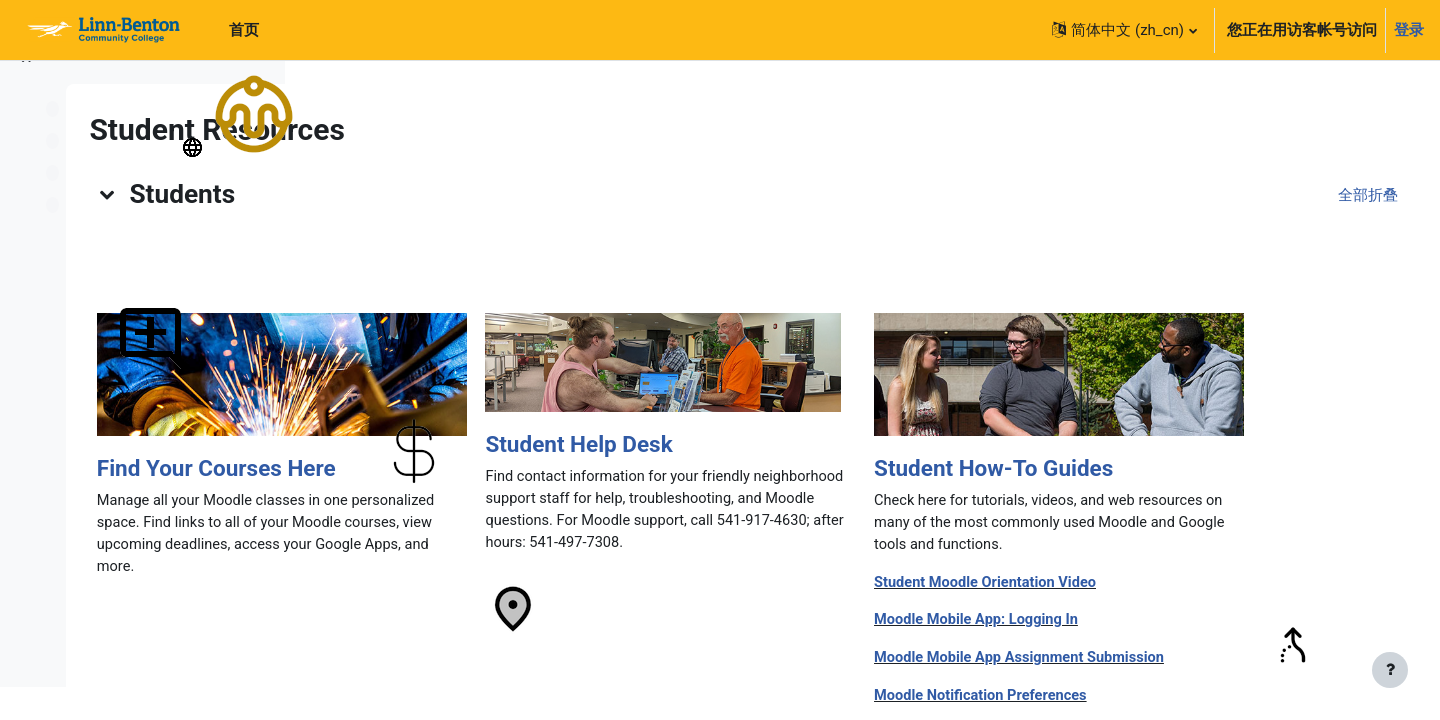 Image resolution: width=1440 pixels, height=720 pixels. Describe the element at coordinates (414, 451) in the screenshot. I see `view pricing or payment options` at that location.